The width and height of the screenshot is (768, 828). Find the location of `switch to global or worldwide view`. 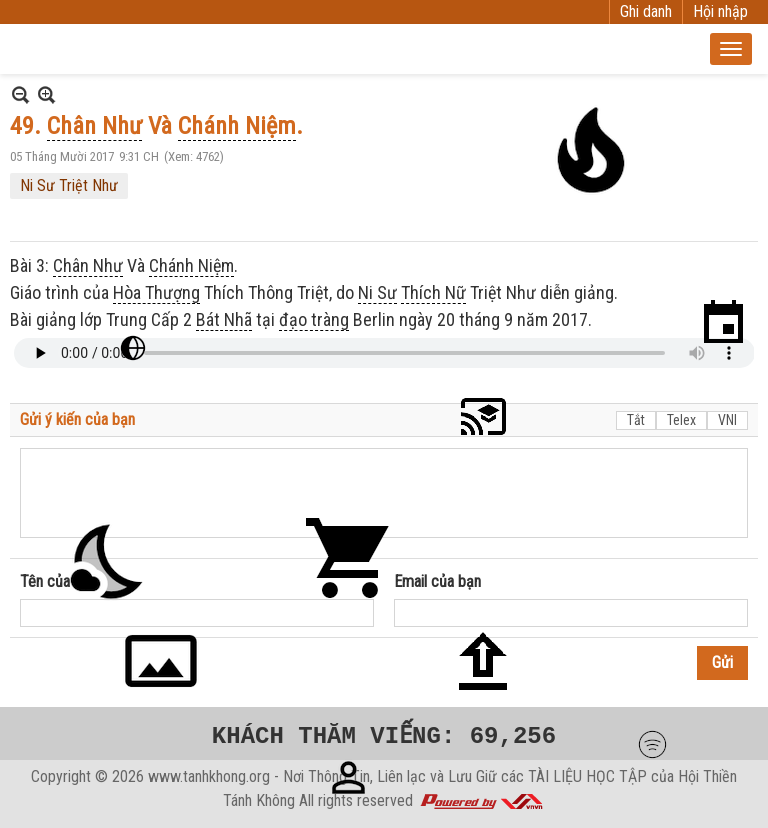

switch to global or worldwide view is located at coordinates (133, 348).